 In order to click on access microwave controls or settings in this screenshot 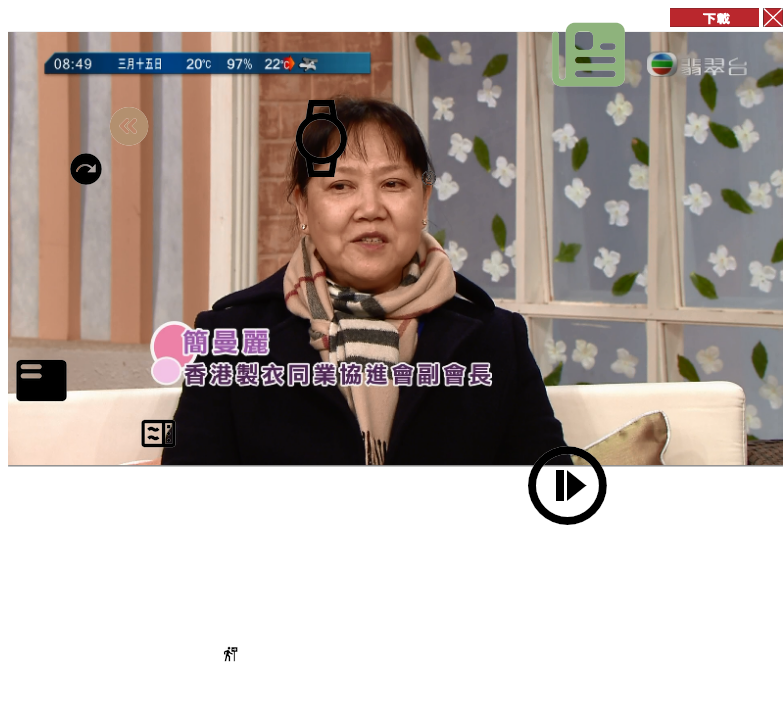, I will do `click(158, 433)`.